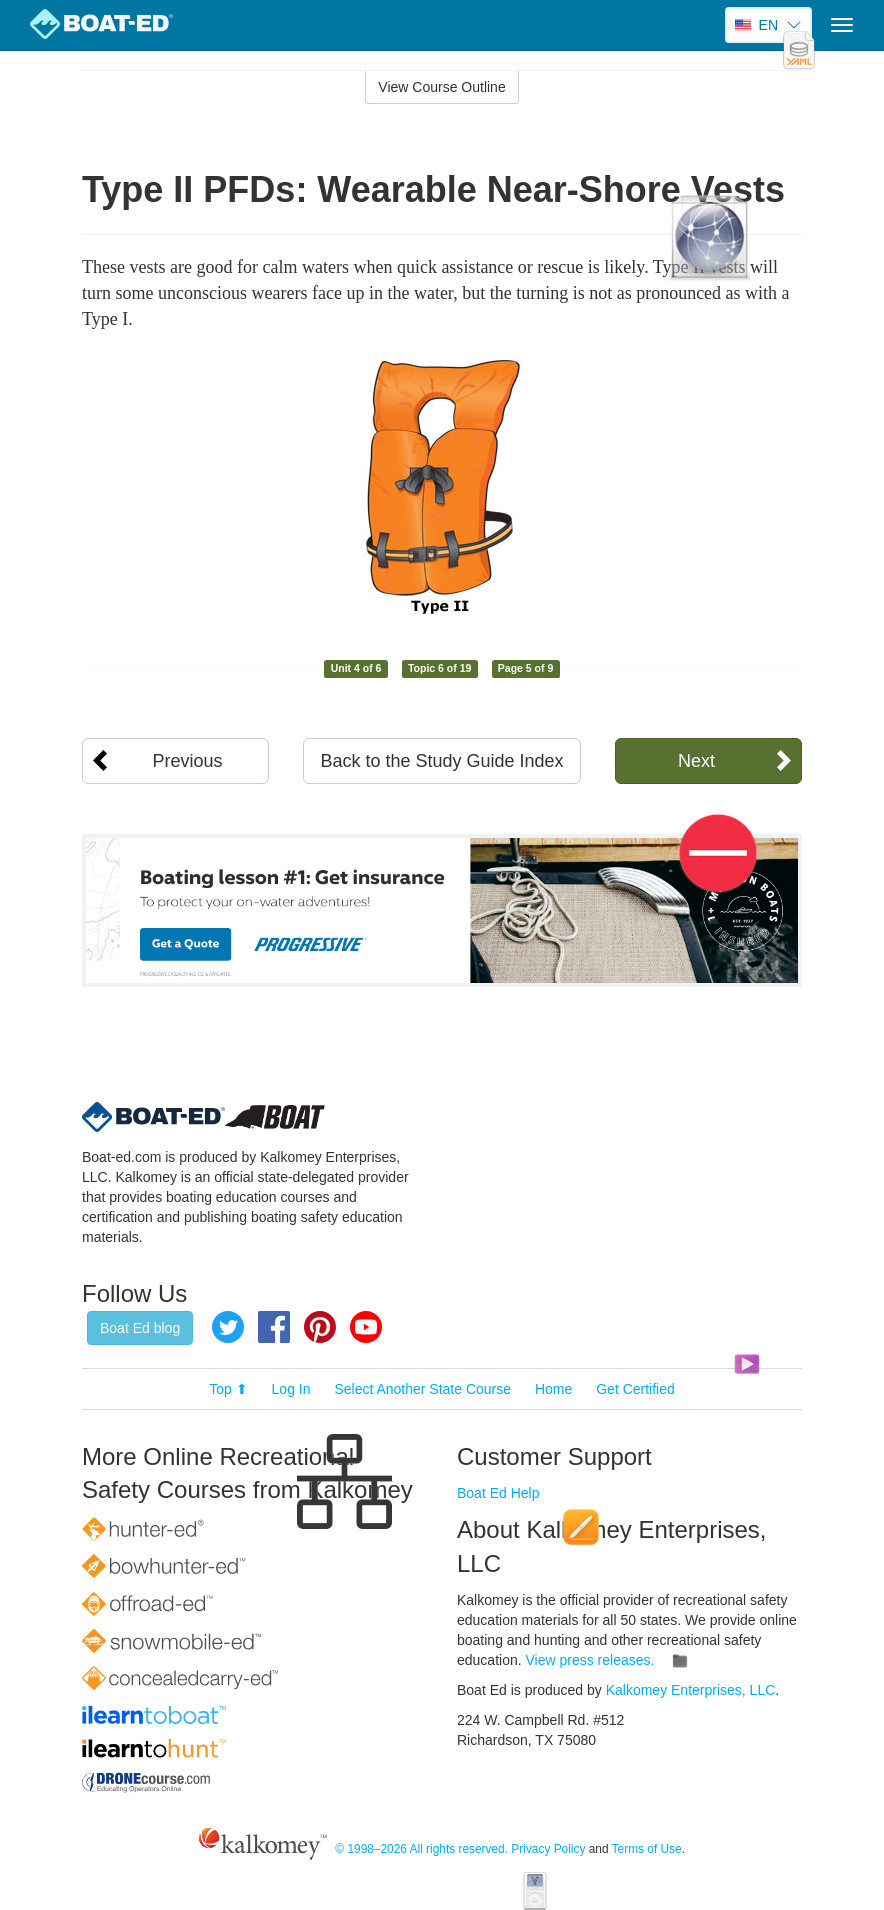 The width and height of the screenshot is (884, 1910). Describe the element at coordinates (710, 238) in the screenshot. I see `connect to a network file server` at that location.